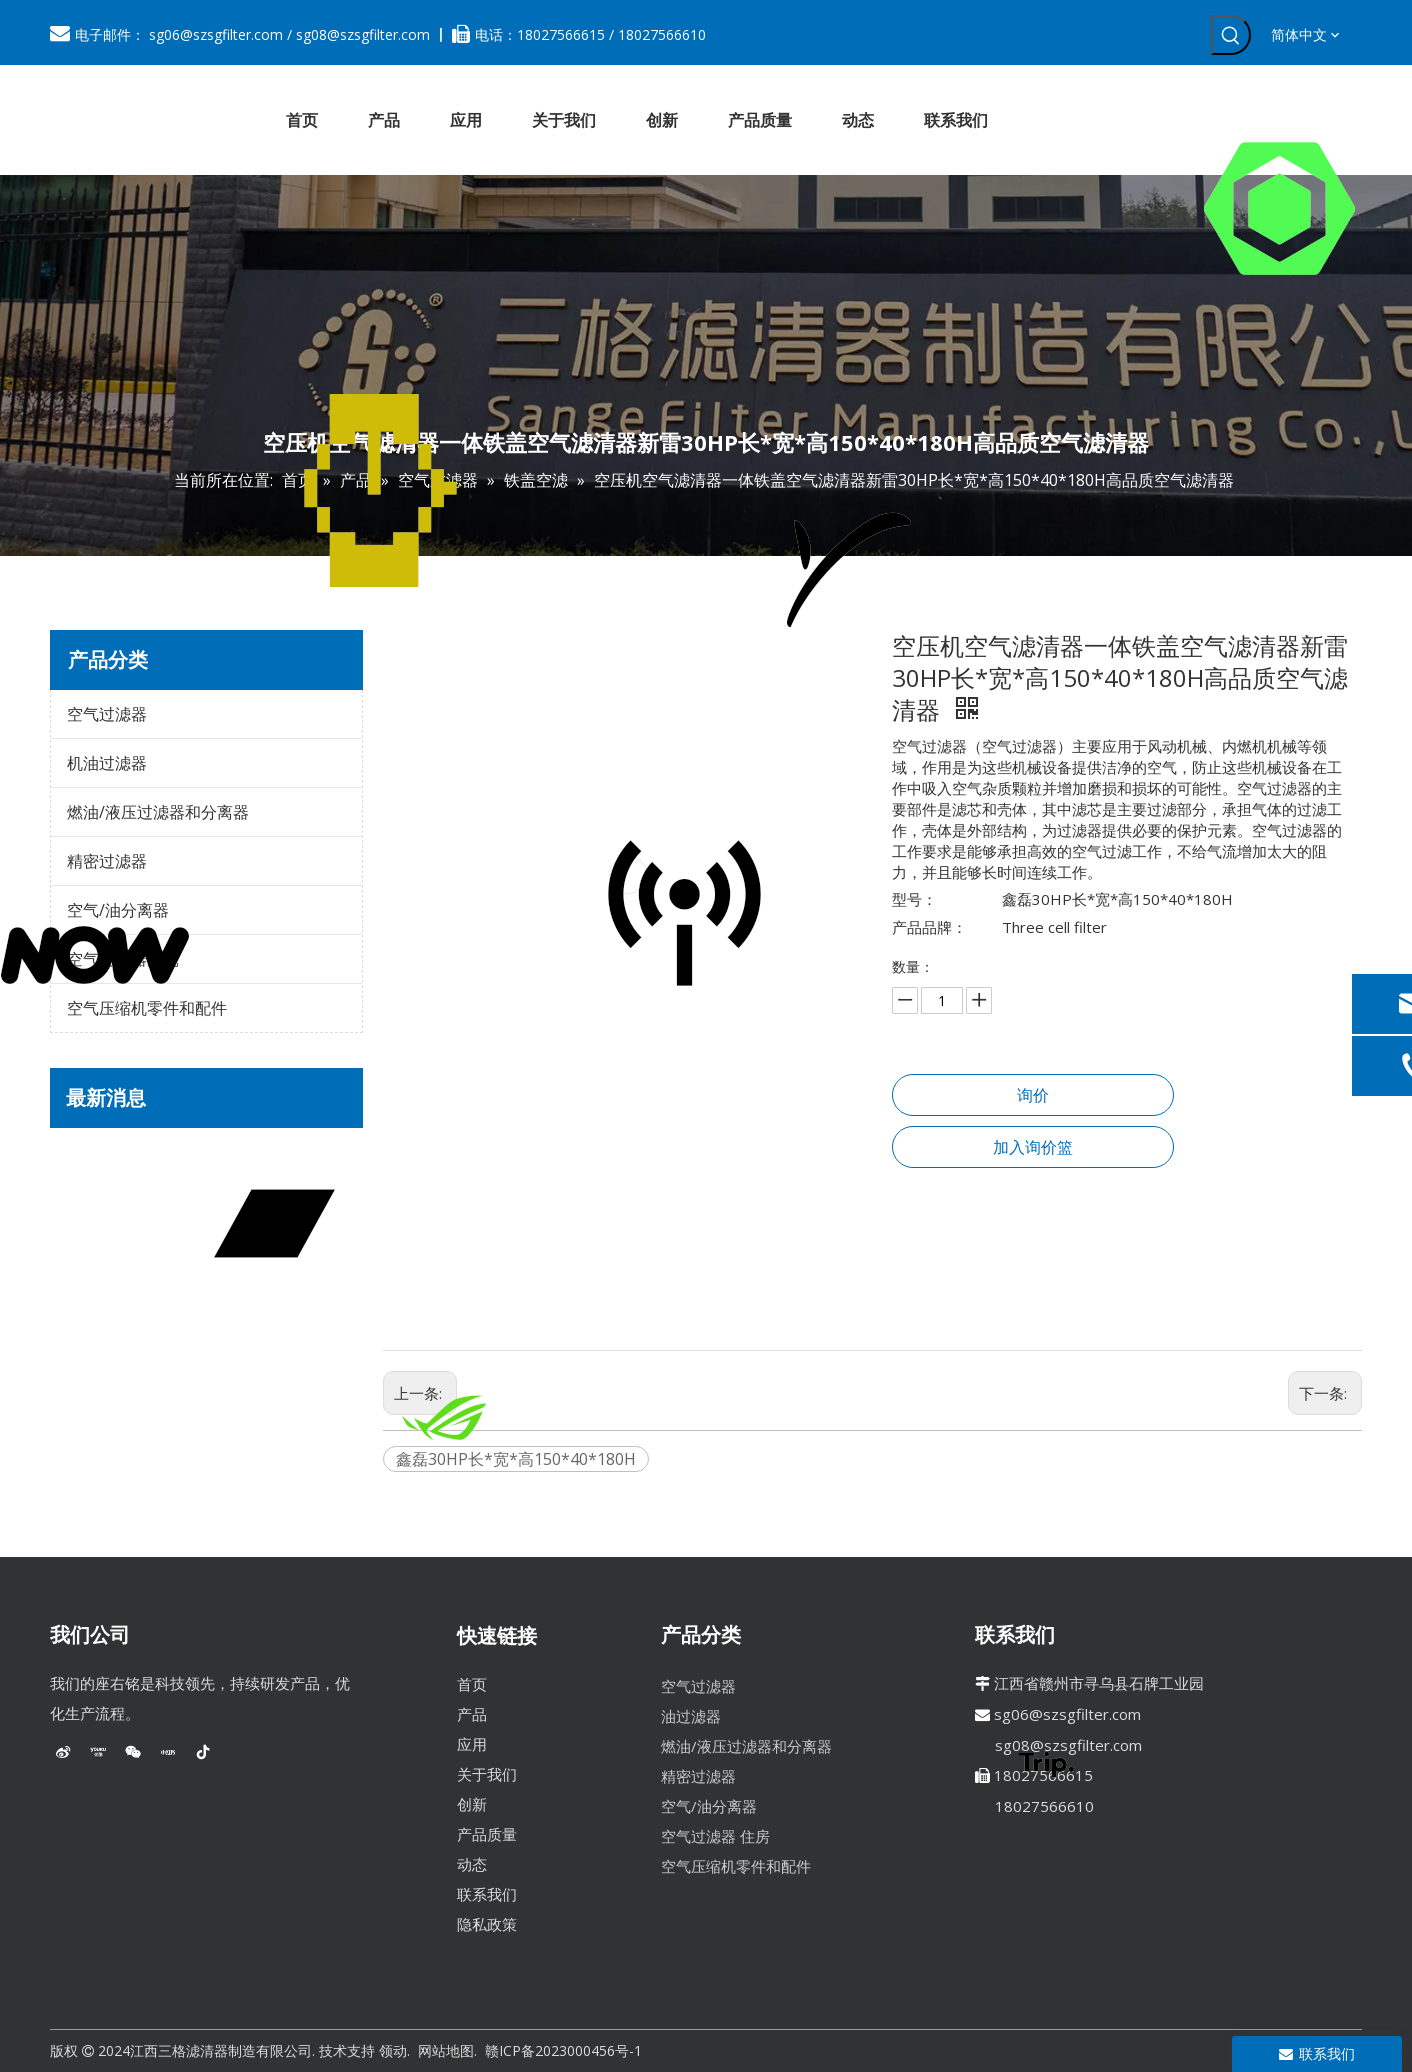  I want to click on open bandcamp music platform, so click(274, 1223).